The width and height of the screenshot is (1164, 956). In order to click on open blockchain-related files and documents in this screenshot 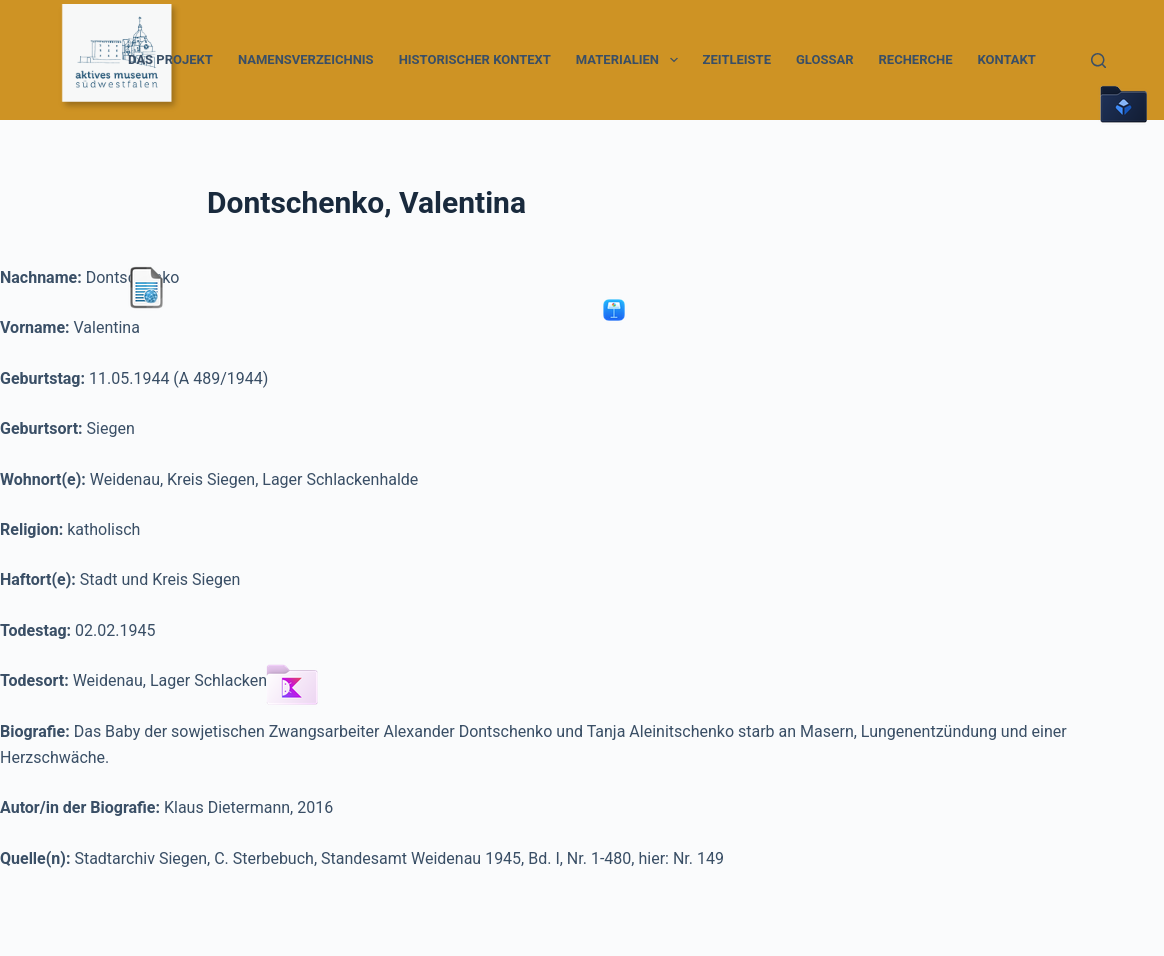, I will do `click(1123, 105)`.